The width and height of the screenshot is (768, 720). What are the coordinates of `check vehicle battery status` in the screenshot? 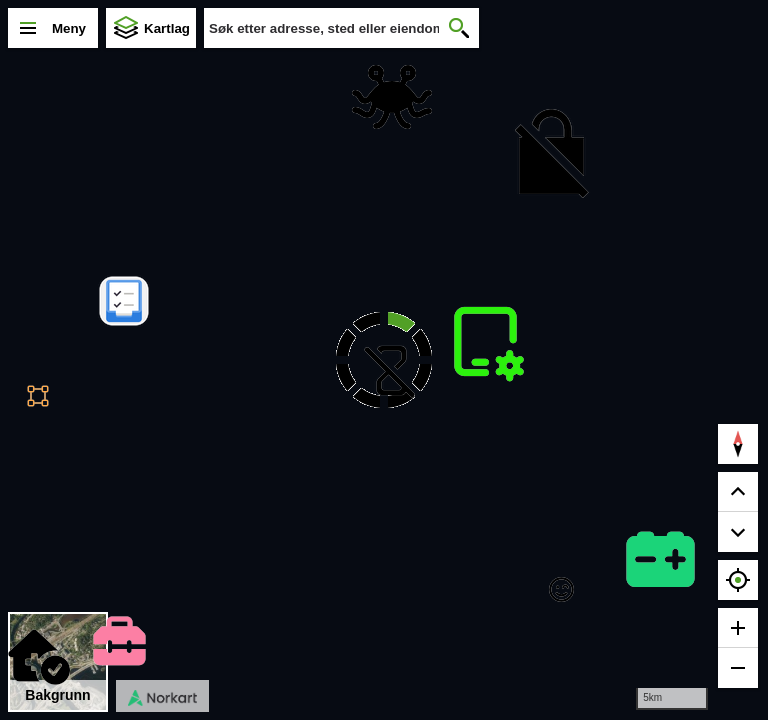 It's located at (660, 561).